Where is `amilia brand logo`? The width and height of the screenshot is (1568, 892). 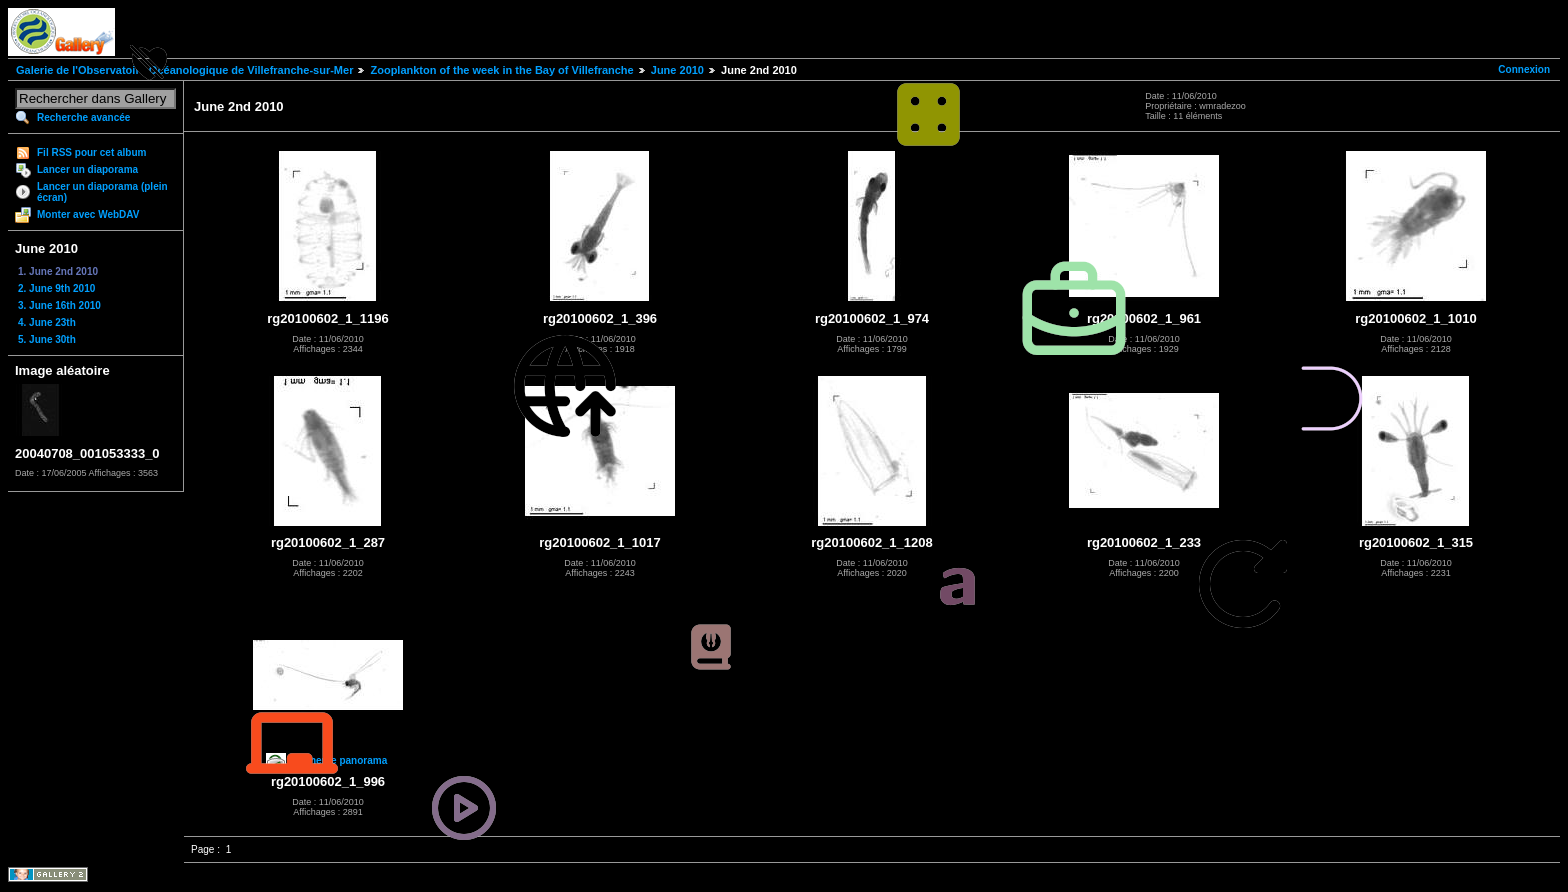 amilia brand logo is located at coordinates (957, 586).